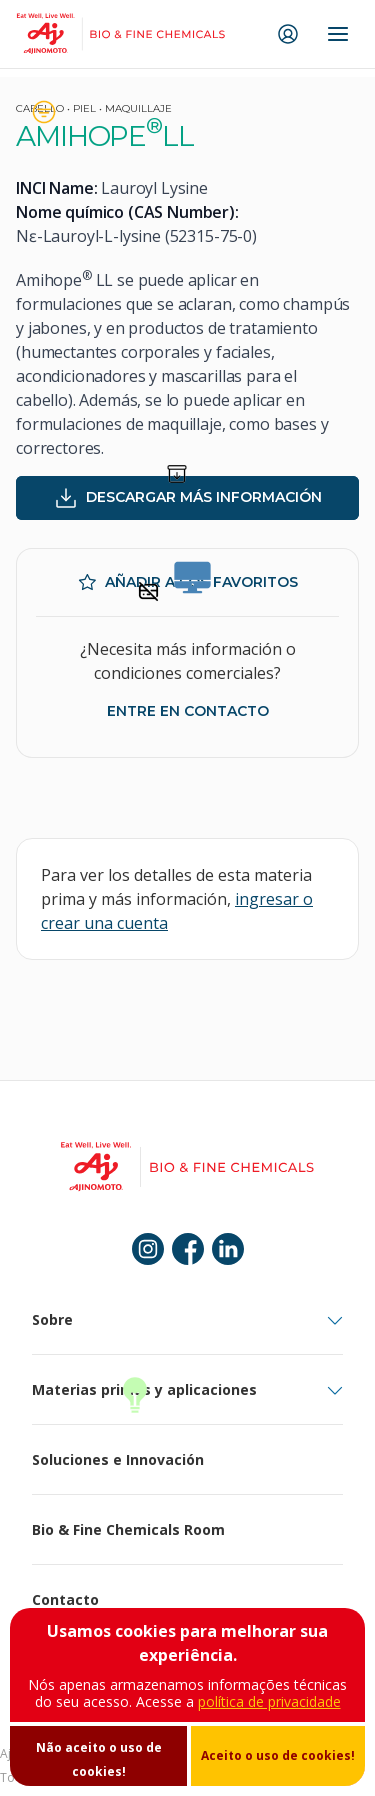  What do you see at coordinates (135, 1395) in the screenshot?
I see `access tips or suggestions` at bounding box center [135, 1395].